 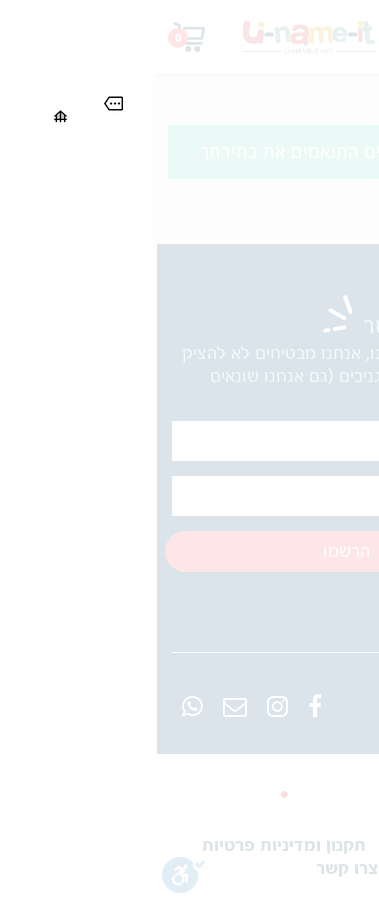 What do you see at coordinates (60, 116) in the screenshot?
I see `view property foundation details` at bounding box center [60, 116].